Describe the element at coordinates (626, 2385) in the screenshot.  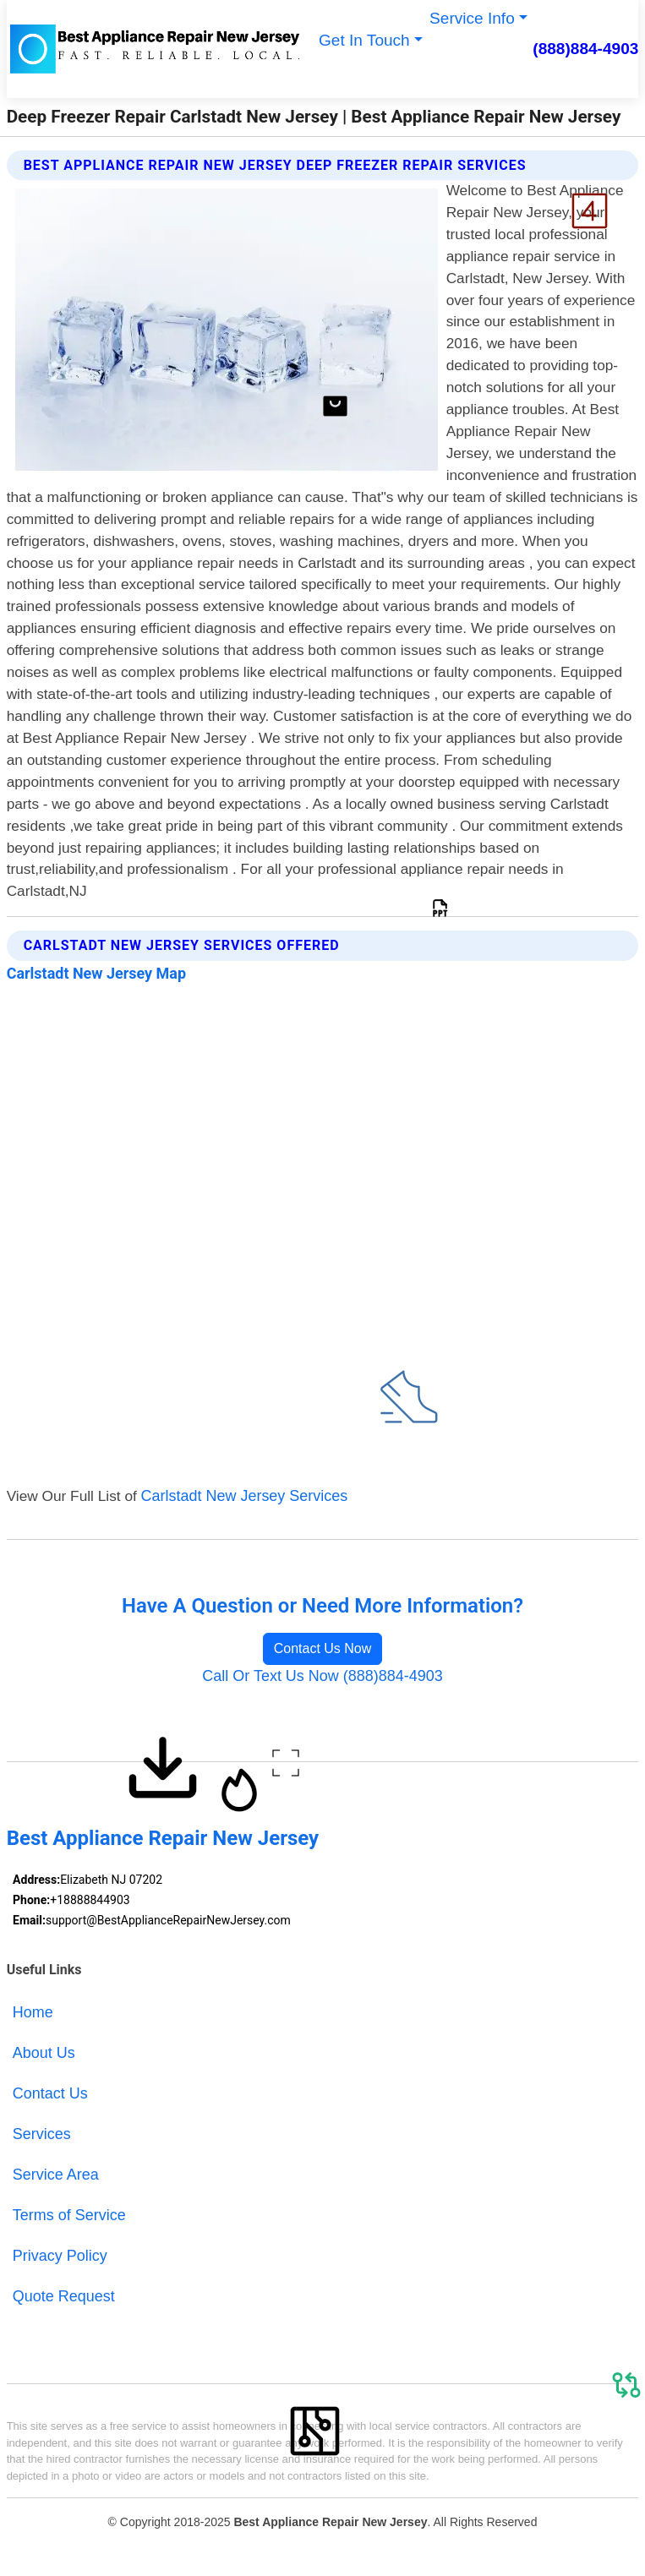
I see `compare branches in version control` at that location.